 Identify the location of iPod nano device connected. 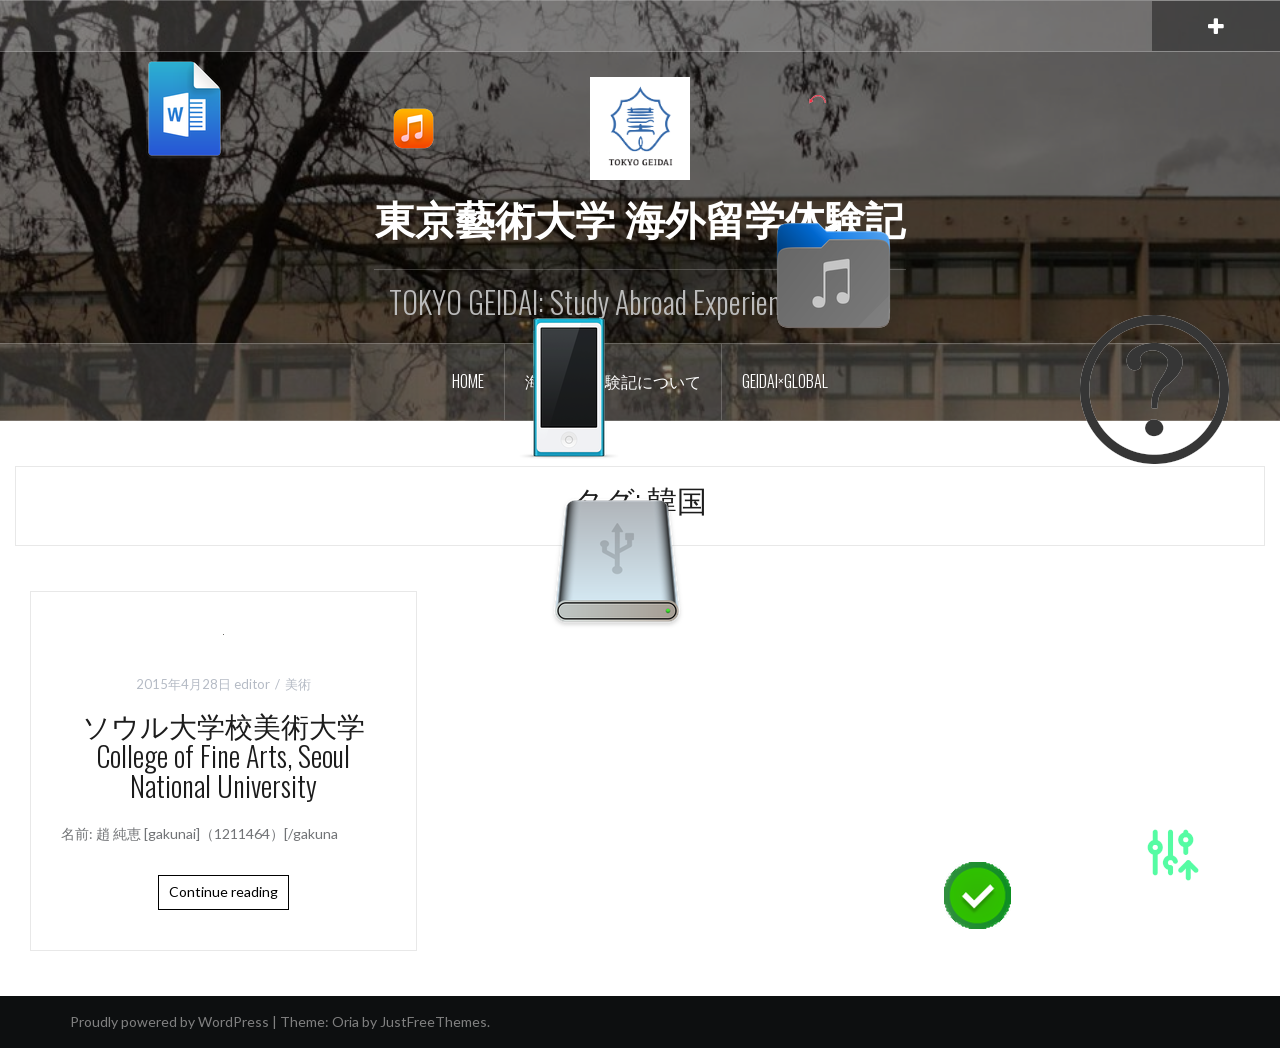
(569, 388).